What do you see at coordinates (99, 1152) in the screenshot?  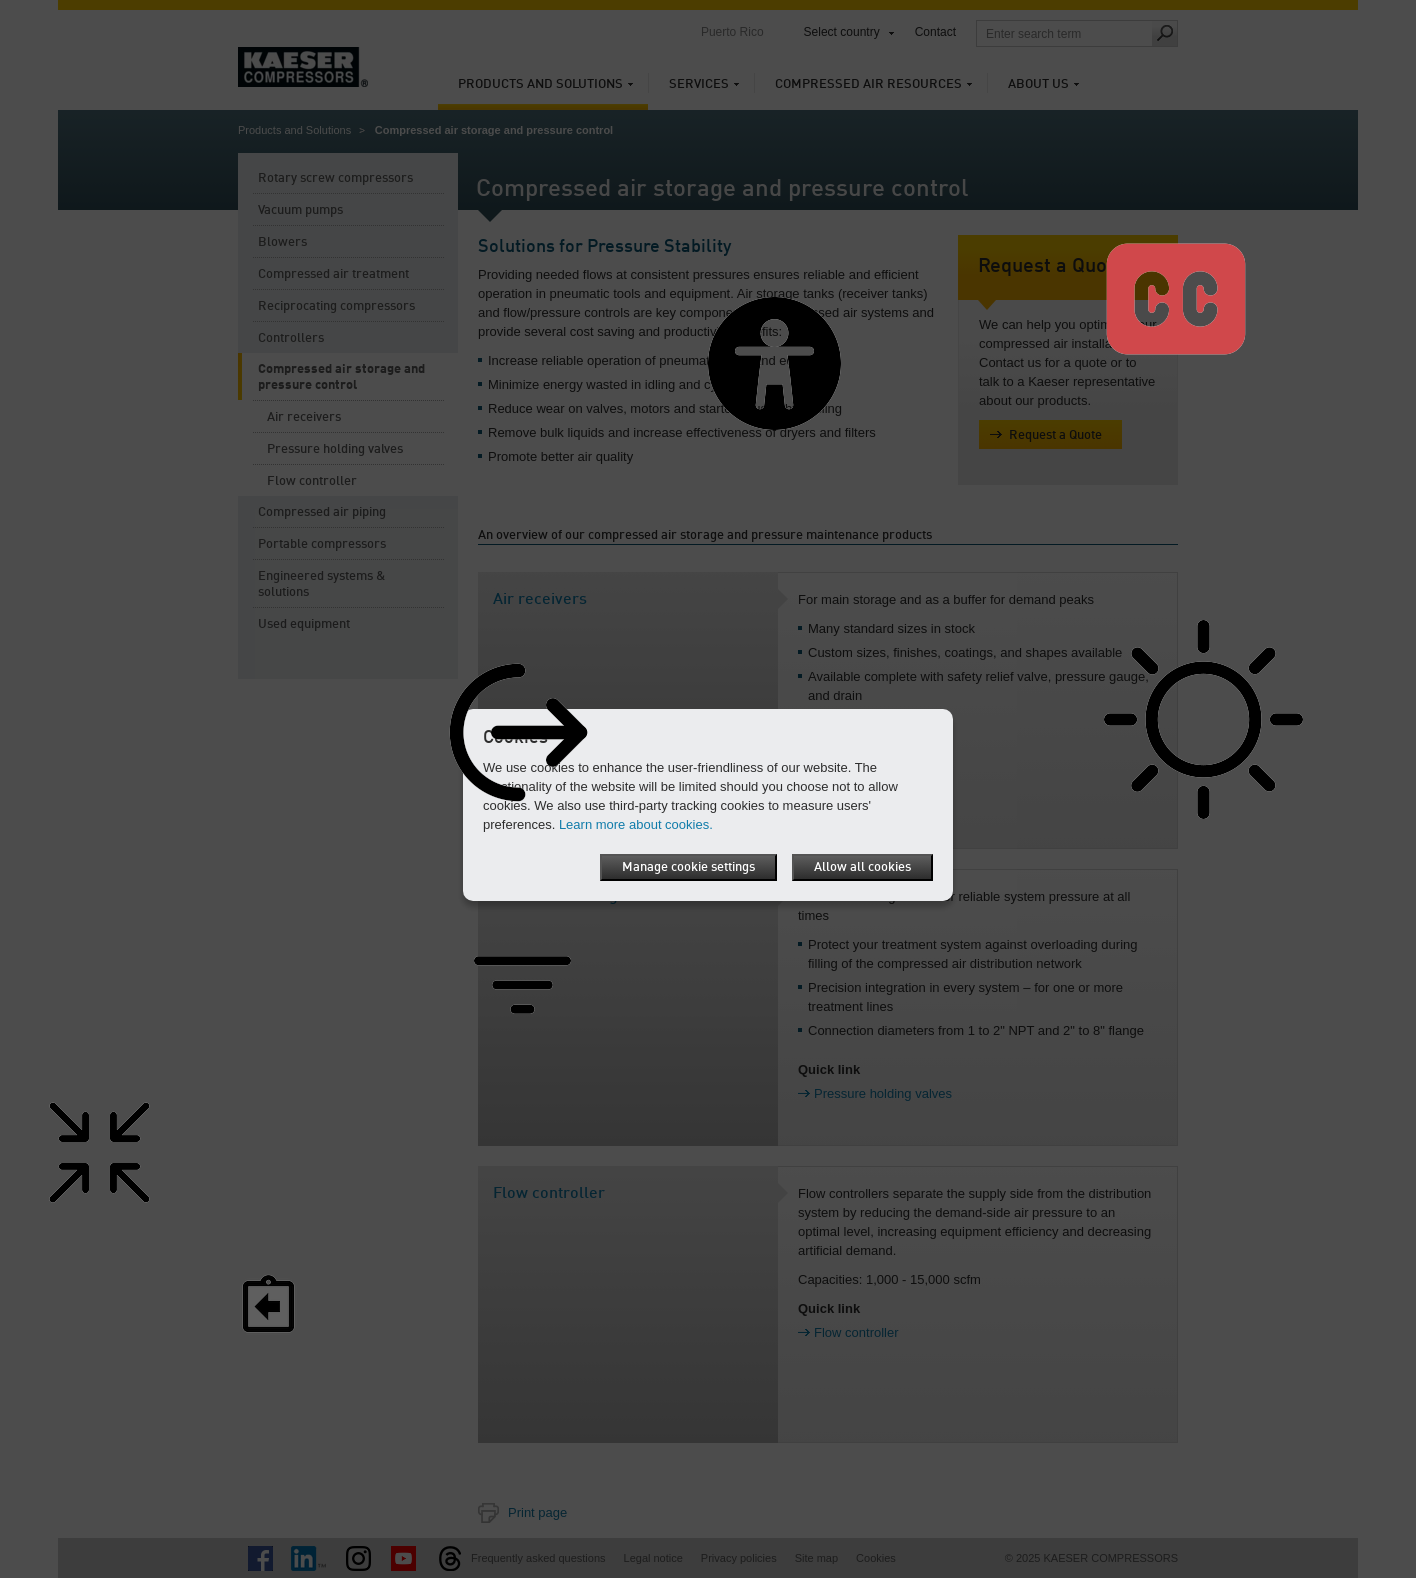 I see `exit fullscreen mode` at bounding box center [99, 1152].